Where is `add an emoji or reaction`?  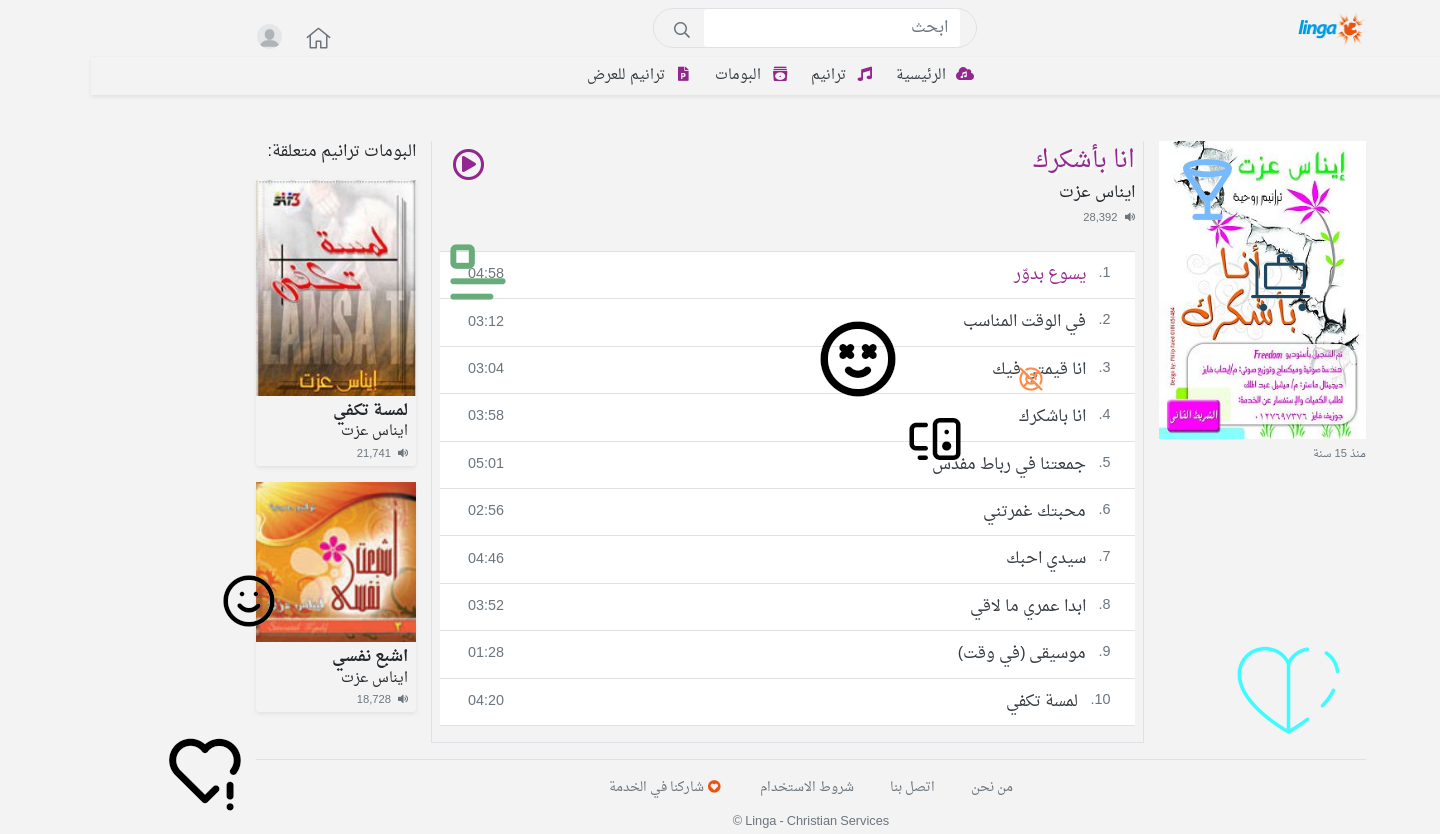 add an emoji or reaction is located at coordinates (249, 601).